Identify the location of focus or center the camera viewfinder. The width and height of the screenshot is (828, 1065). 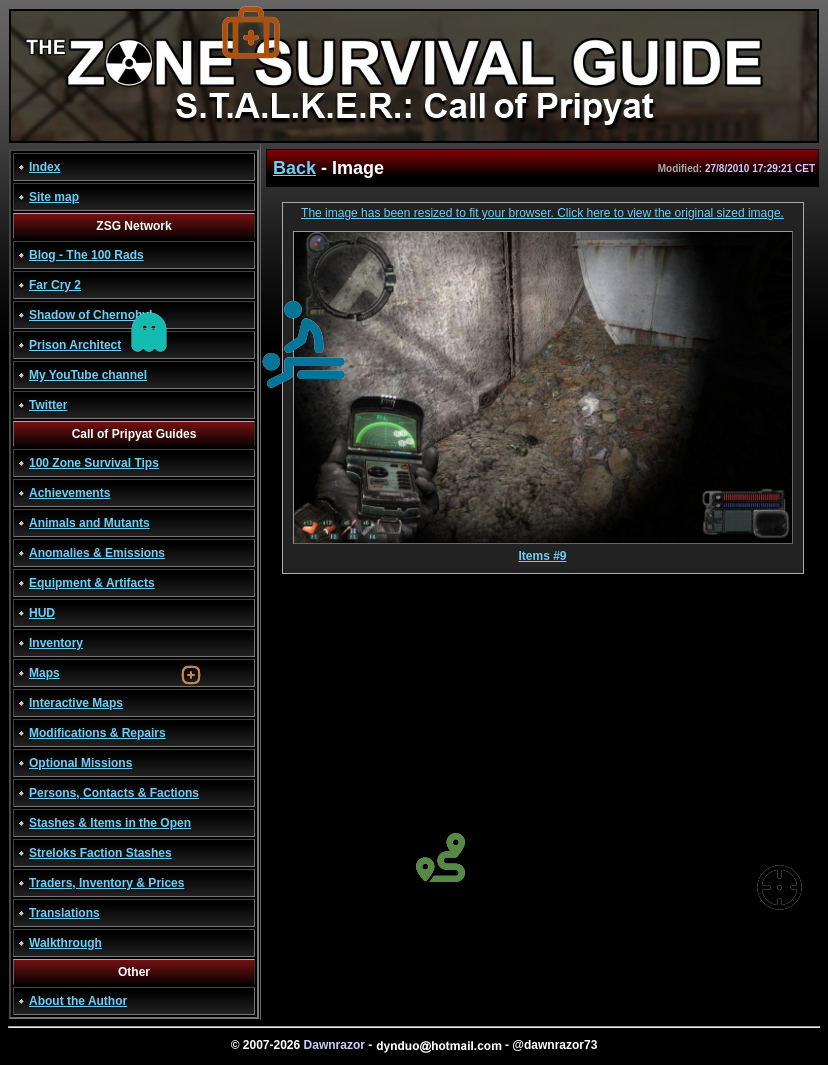
(779, 887).